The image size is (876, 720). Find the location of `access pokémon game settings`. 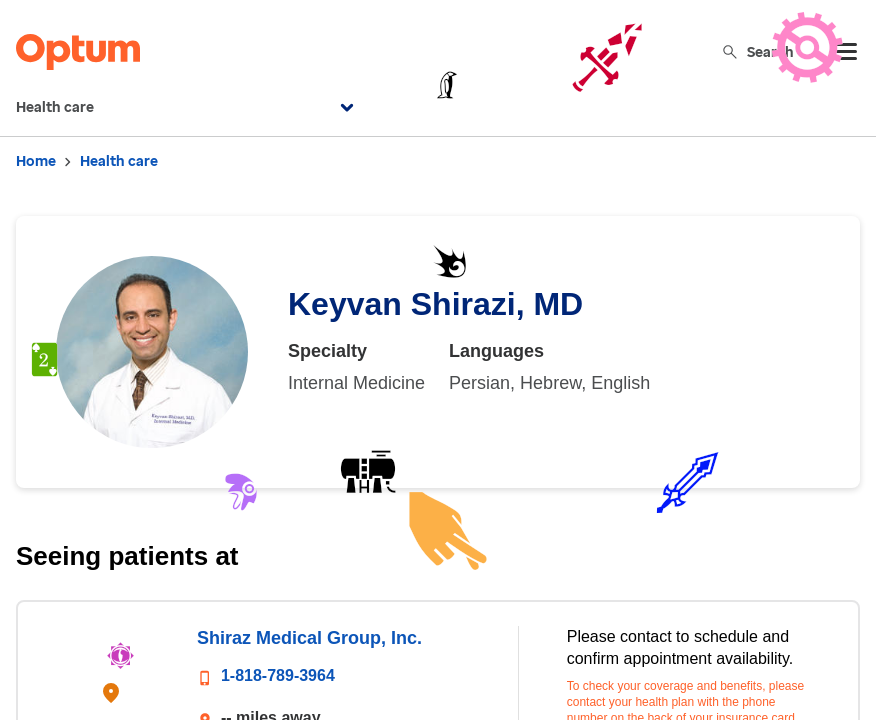

access pokémon game settings is located at coordinates (807, 47).